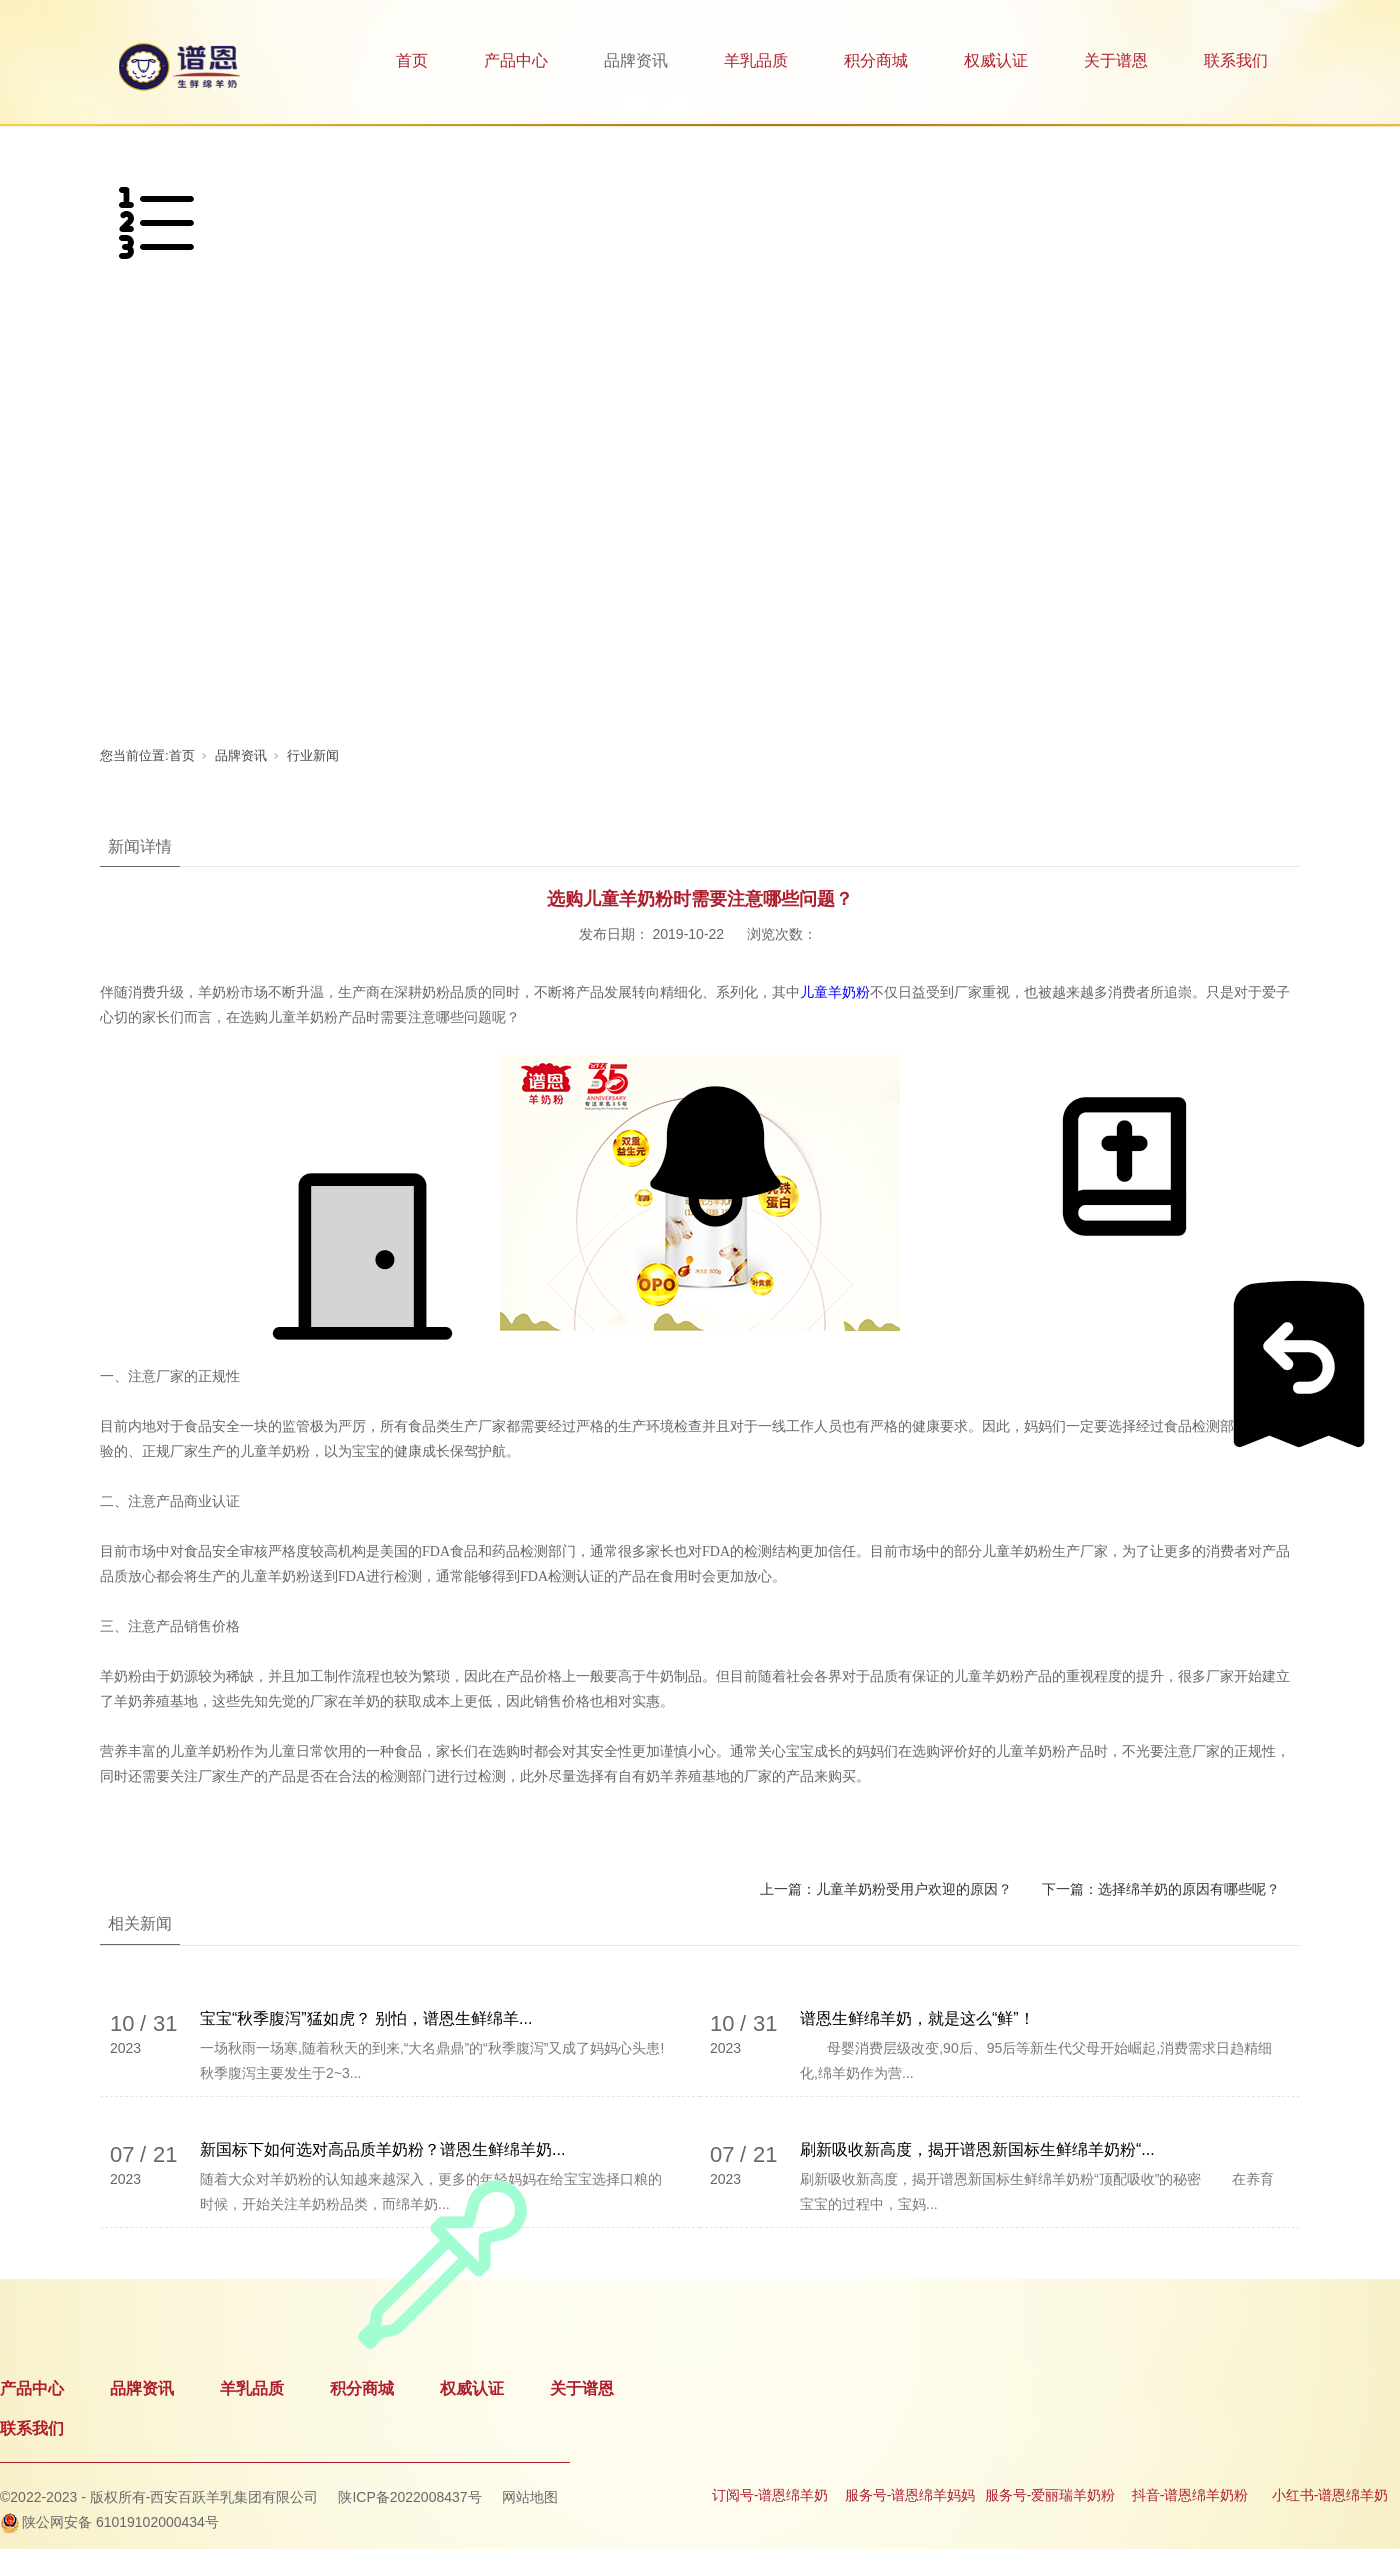 The image size is (1400, 2549). What do you see at coordinates (442, 2264) in the screenshot?
I see `select a color from the canvas` at bounding box center [442, 2264].